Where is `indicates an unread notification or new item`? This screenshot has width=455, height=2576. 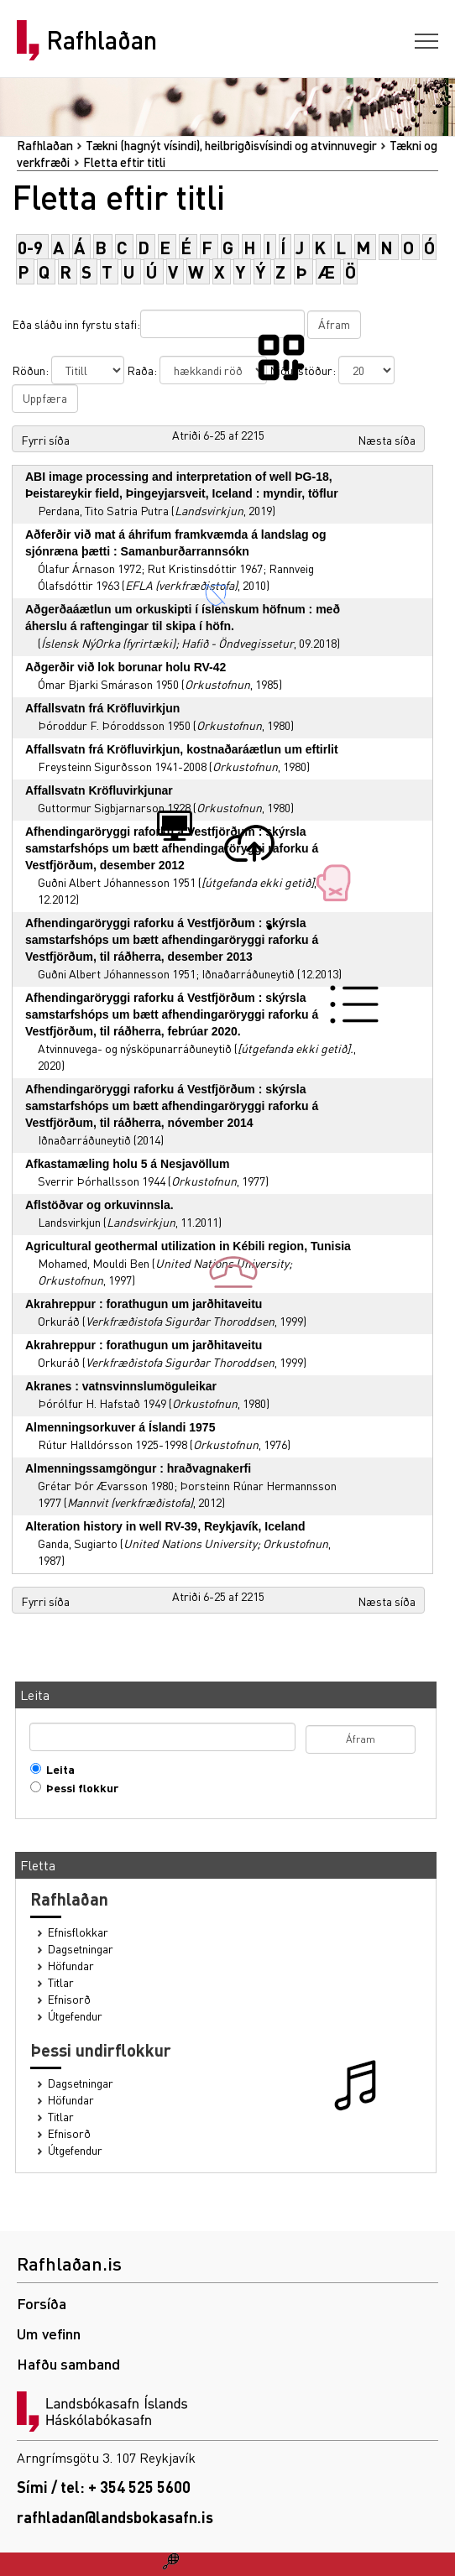 indicates an unread notification or new item is located at coordinates (269, 927).